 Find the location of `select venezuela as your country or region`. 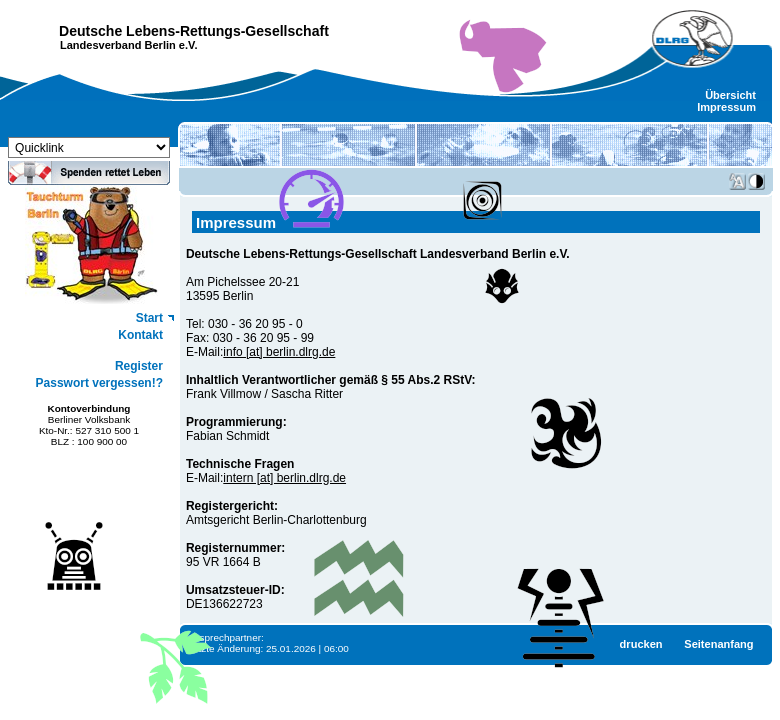

select venezuela as your country or region is located at coordinates (503, 56).